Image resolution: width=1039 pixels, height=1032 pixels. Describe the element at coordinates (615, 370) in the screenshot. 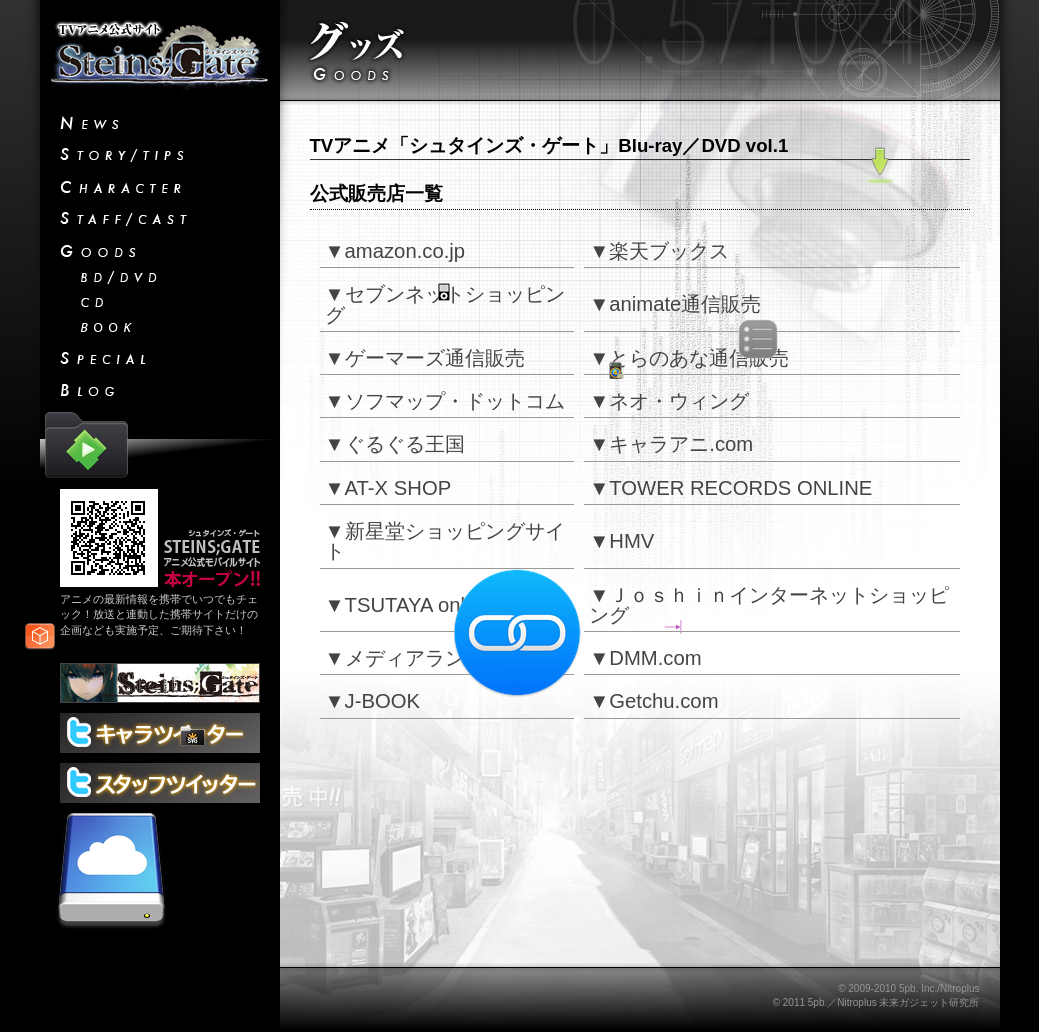

I see `locked RAID 4 storage array` at that location.